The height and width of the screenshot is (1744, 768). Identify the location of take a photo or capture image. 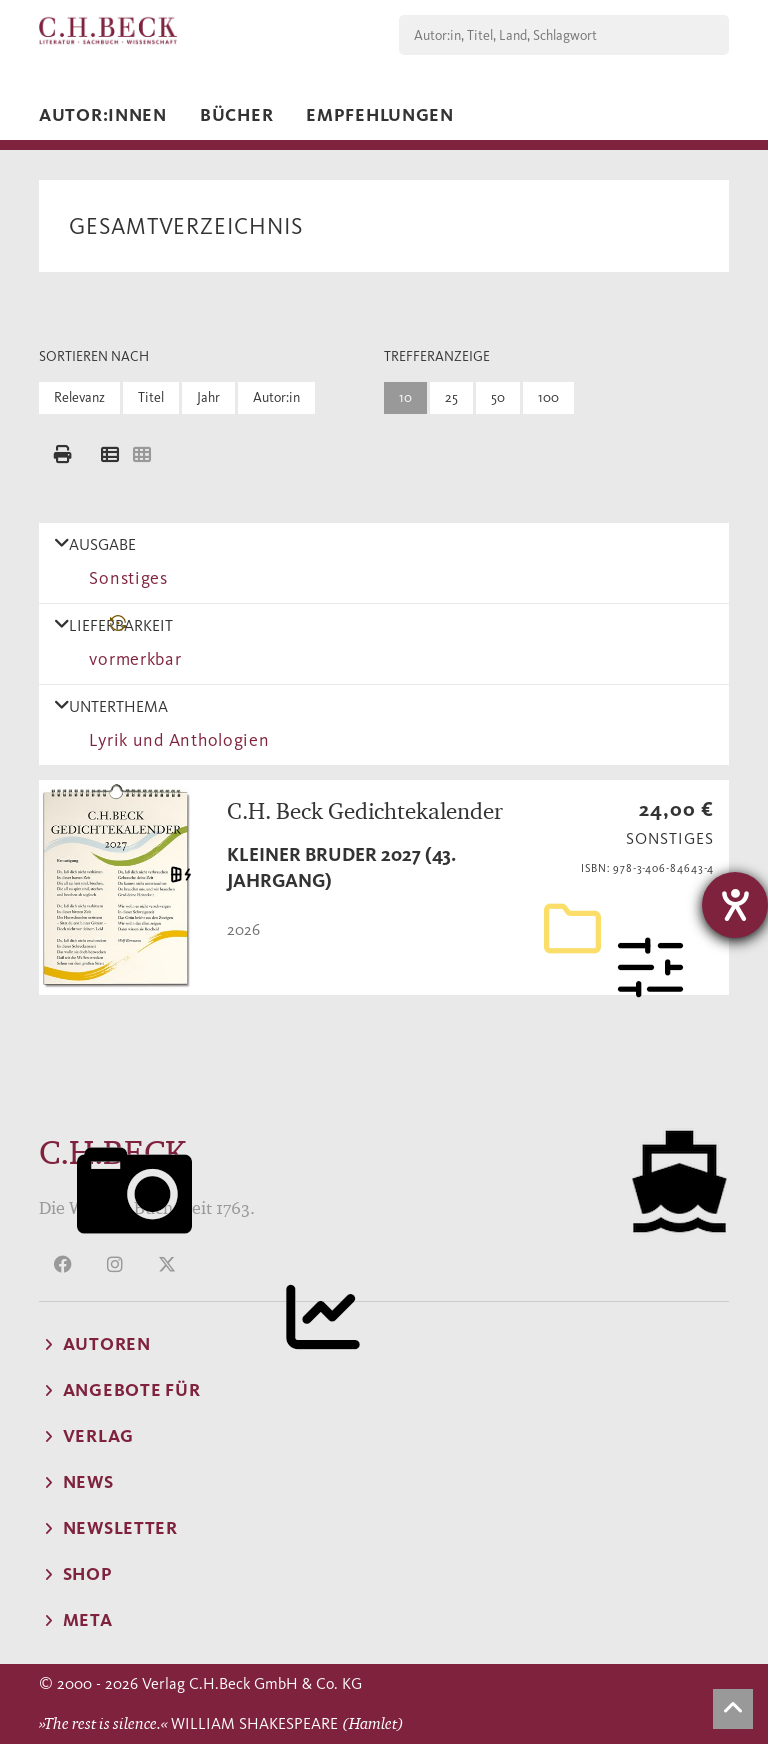
(134, 1190).